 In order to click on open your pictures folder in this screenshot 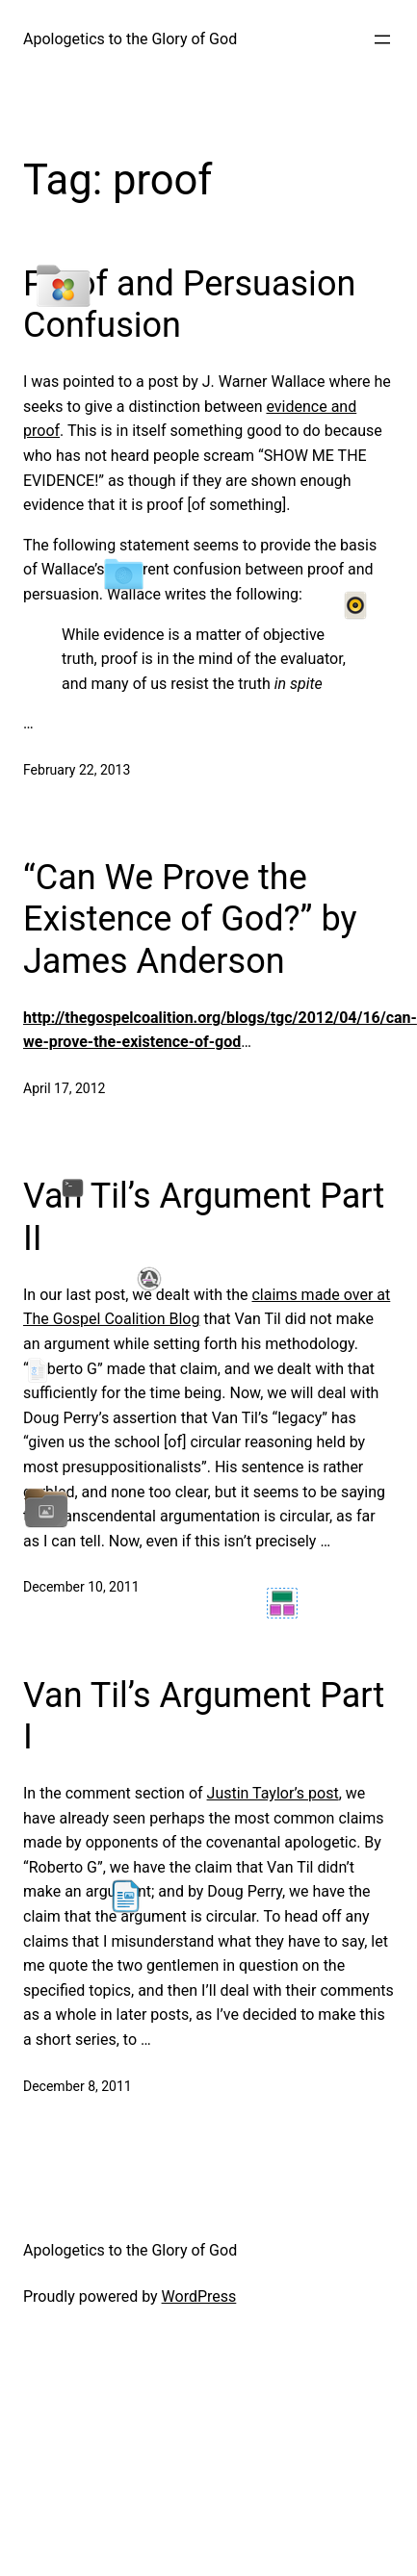, I will do `click(46, 1508)`.